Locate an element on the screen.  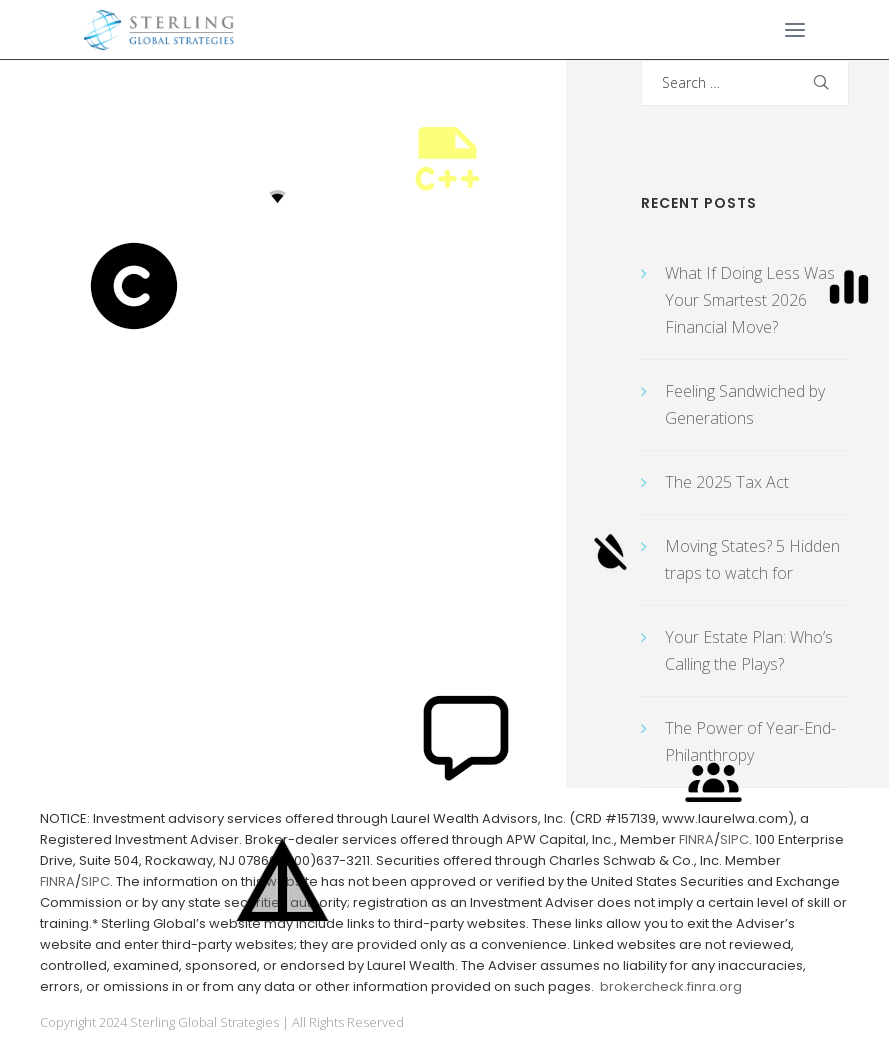
open chat or messaging is located at coordinates (466, 733).